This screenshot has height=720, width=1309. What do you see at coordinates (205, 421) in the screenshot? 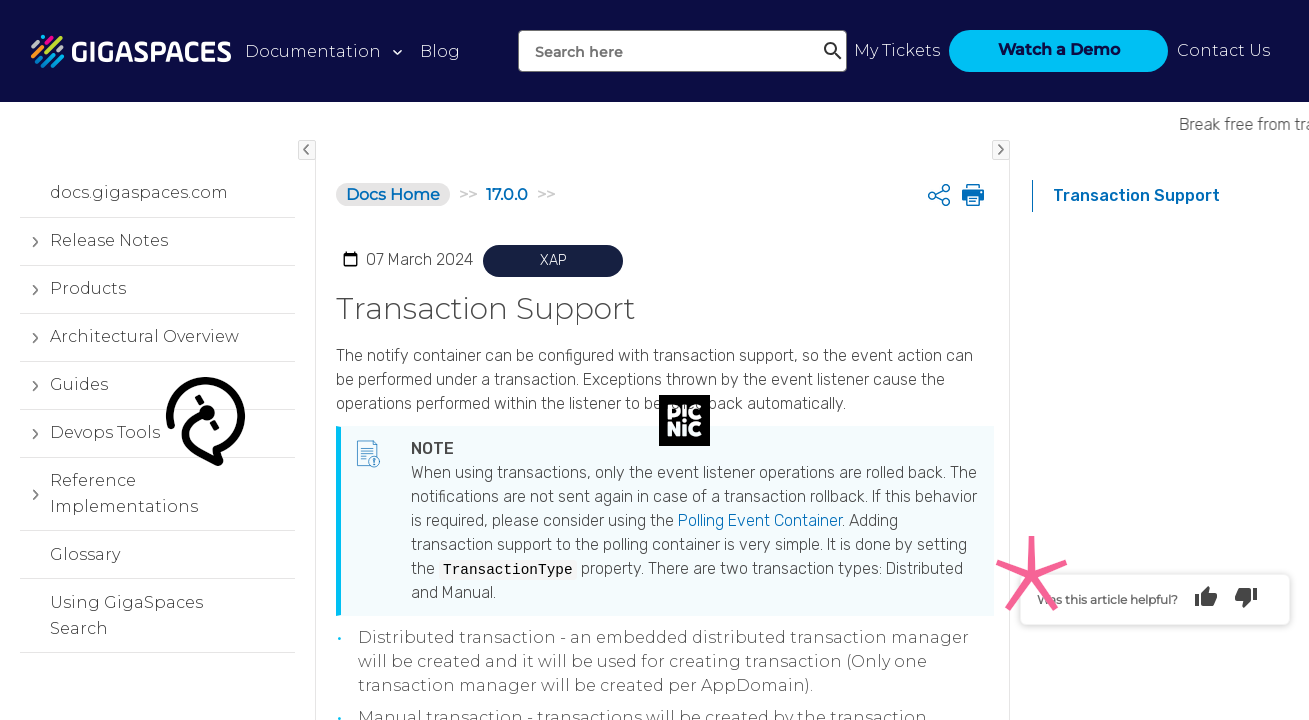
I see `open the Satellite app` at bounding box center [205, 421].